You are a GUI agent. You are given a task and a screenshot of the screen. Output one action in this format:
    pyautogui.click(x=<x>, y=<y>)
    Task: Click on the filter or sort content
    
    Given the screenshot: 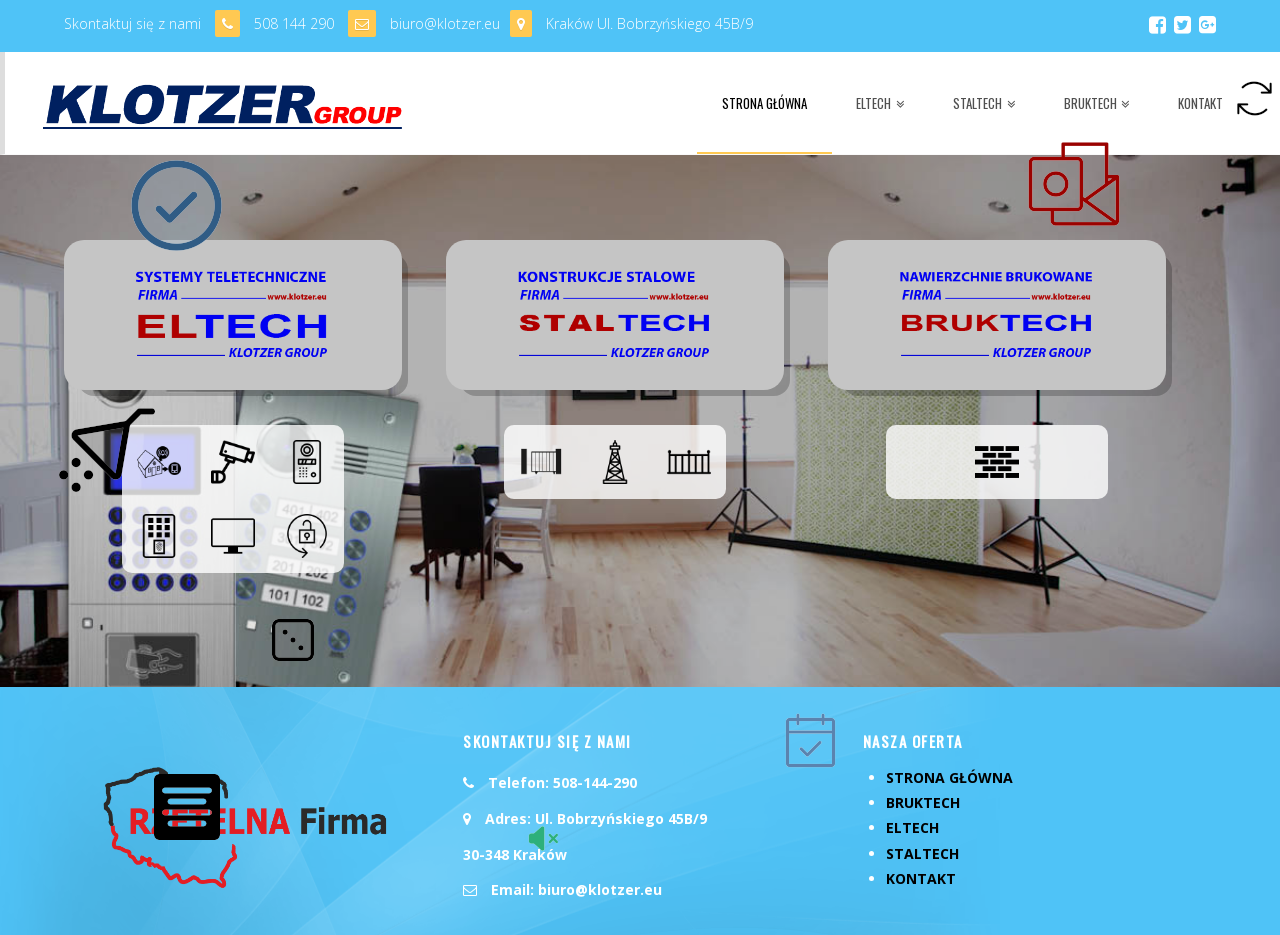 What is the action you would take?
    pyautogui.click(x=105, y=445)
    